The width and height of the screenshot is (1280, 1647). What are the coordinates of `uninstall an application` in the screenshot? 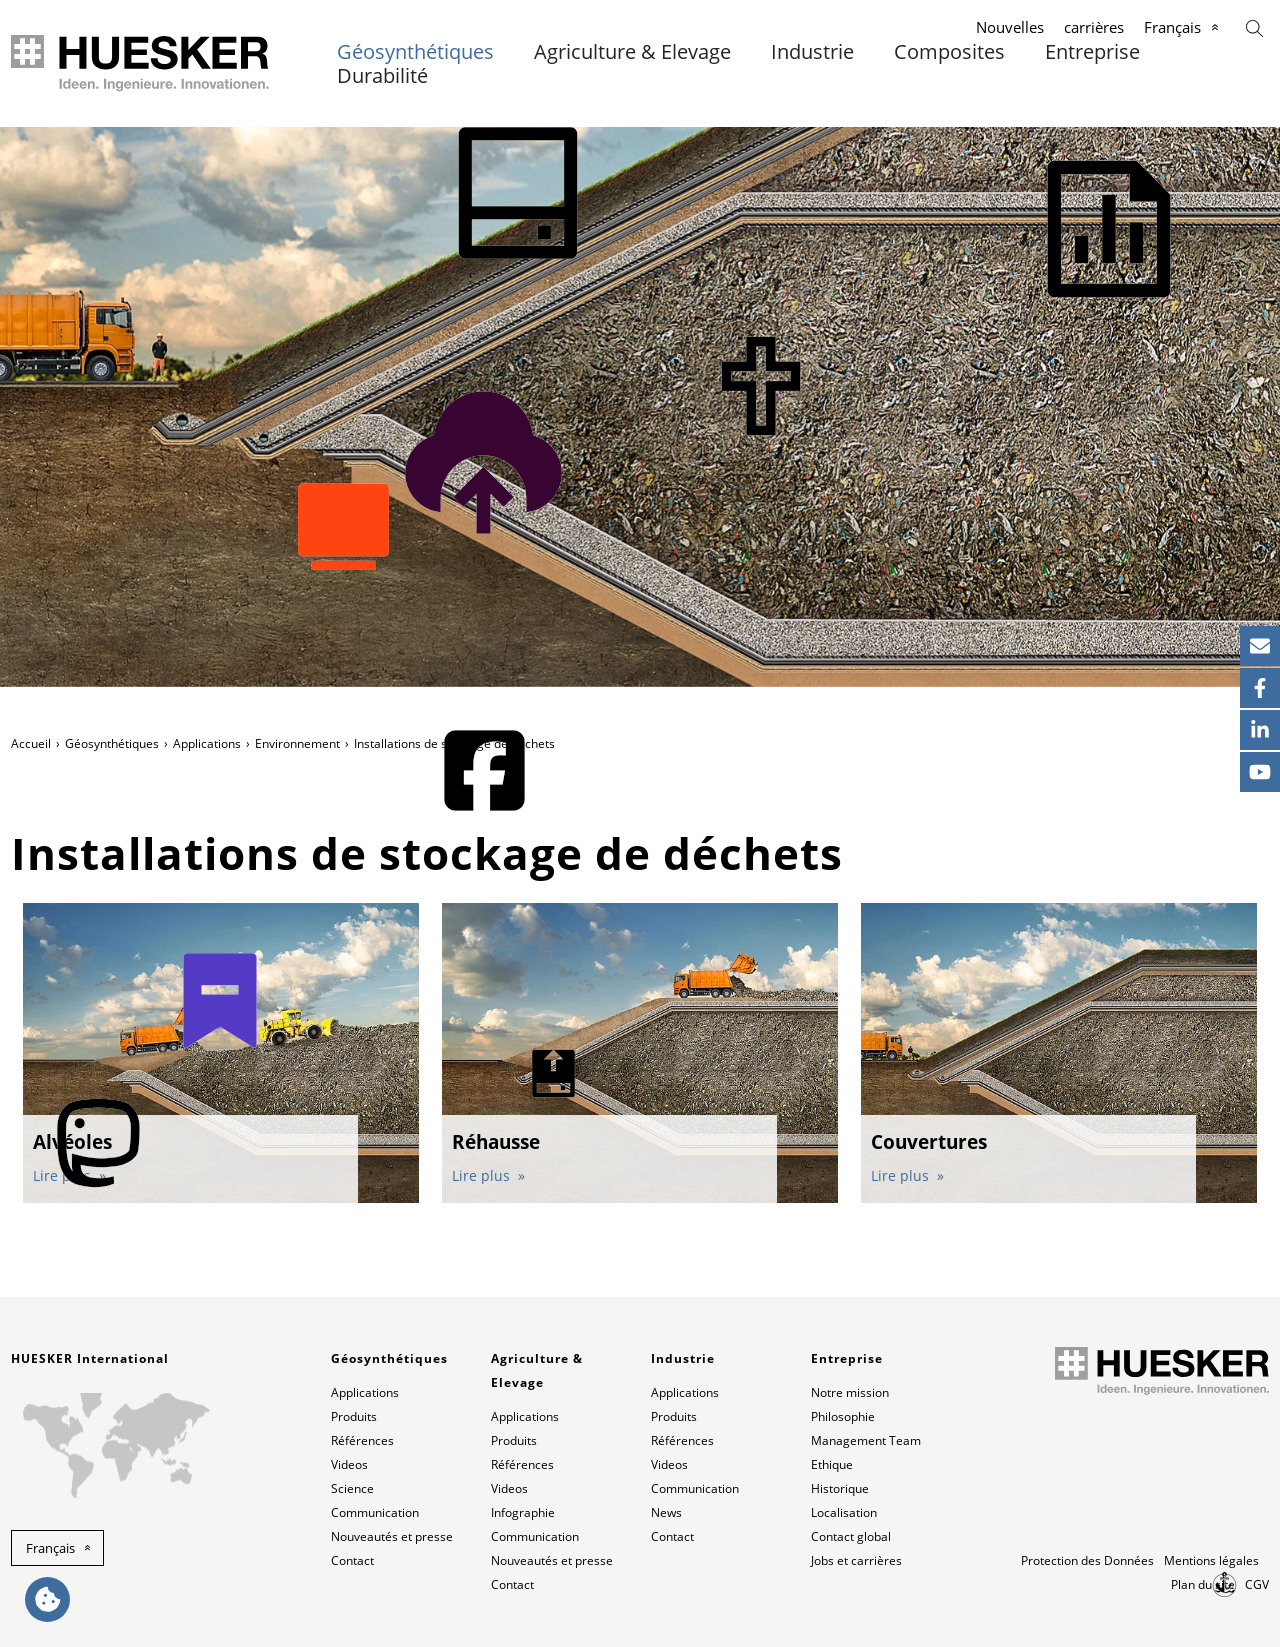 It's located at (553, 1073).